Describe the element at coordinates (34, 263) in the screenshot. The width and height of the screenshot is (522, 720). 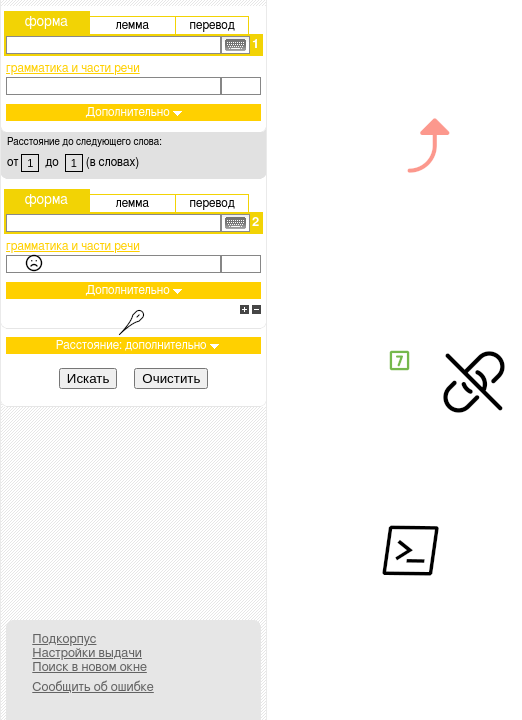
I see `submit negative feedback or rating` at that location.